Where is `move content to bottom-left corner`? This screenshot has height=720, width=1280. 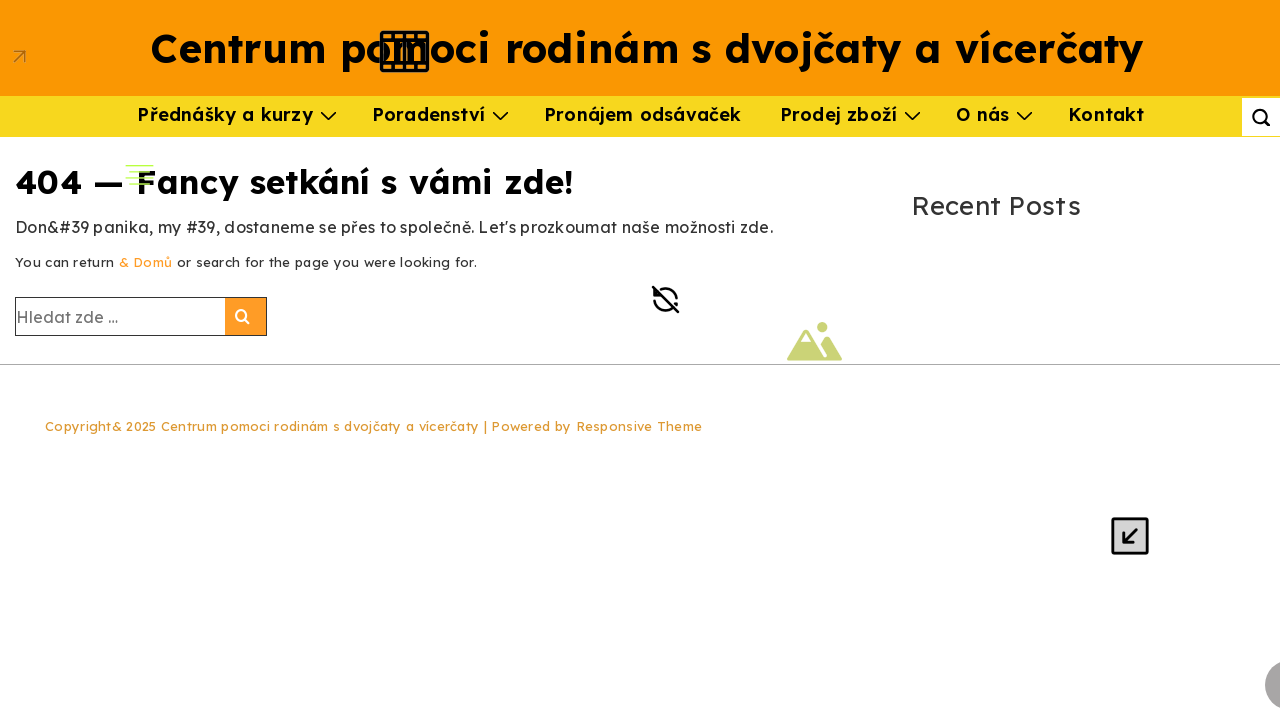
move content to bottom-left corner is located at coordinates (1130, 536).